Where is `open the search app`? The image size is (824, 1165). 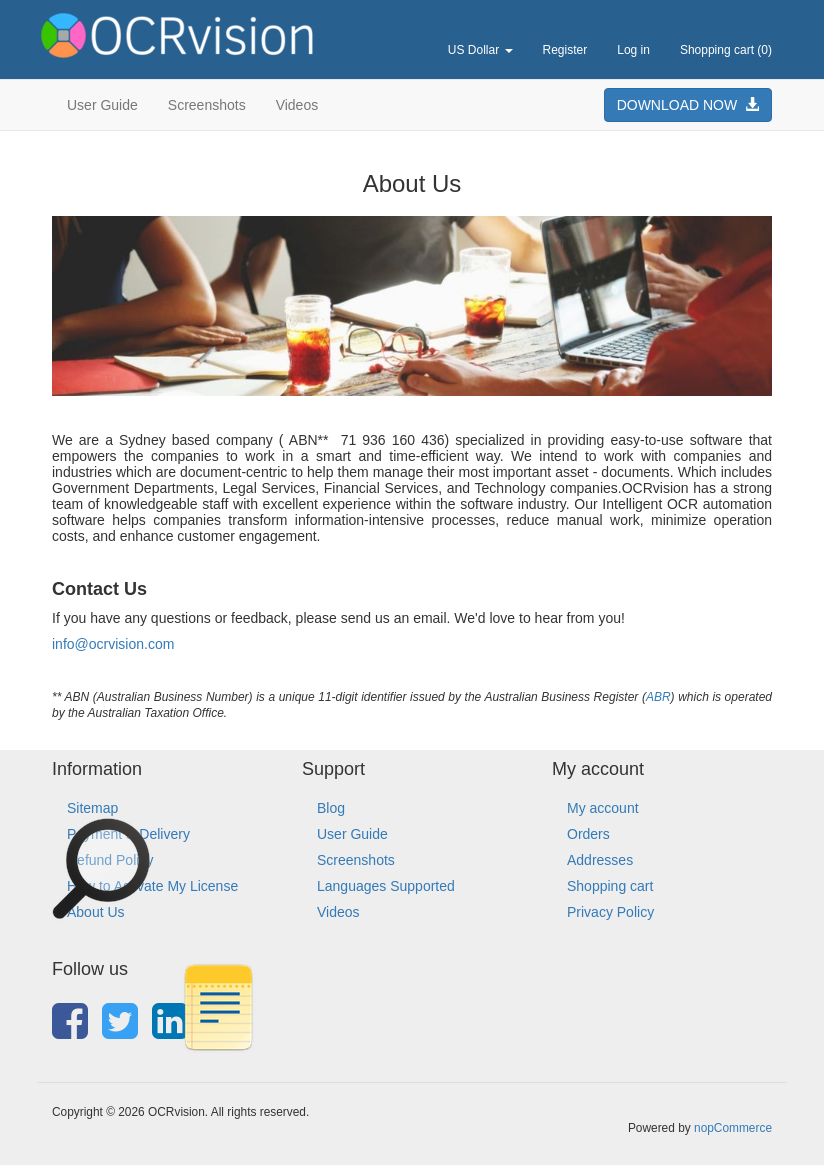
open the search app is located at coordinates (101, 867).